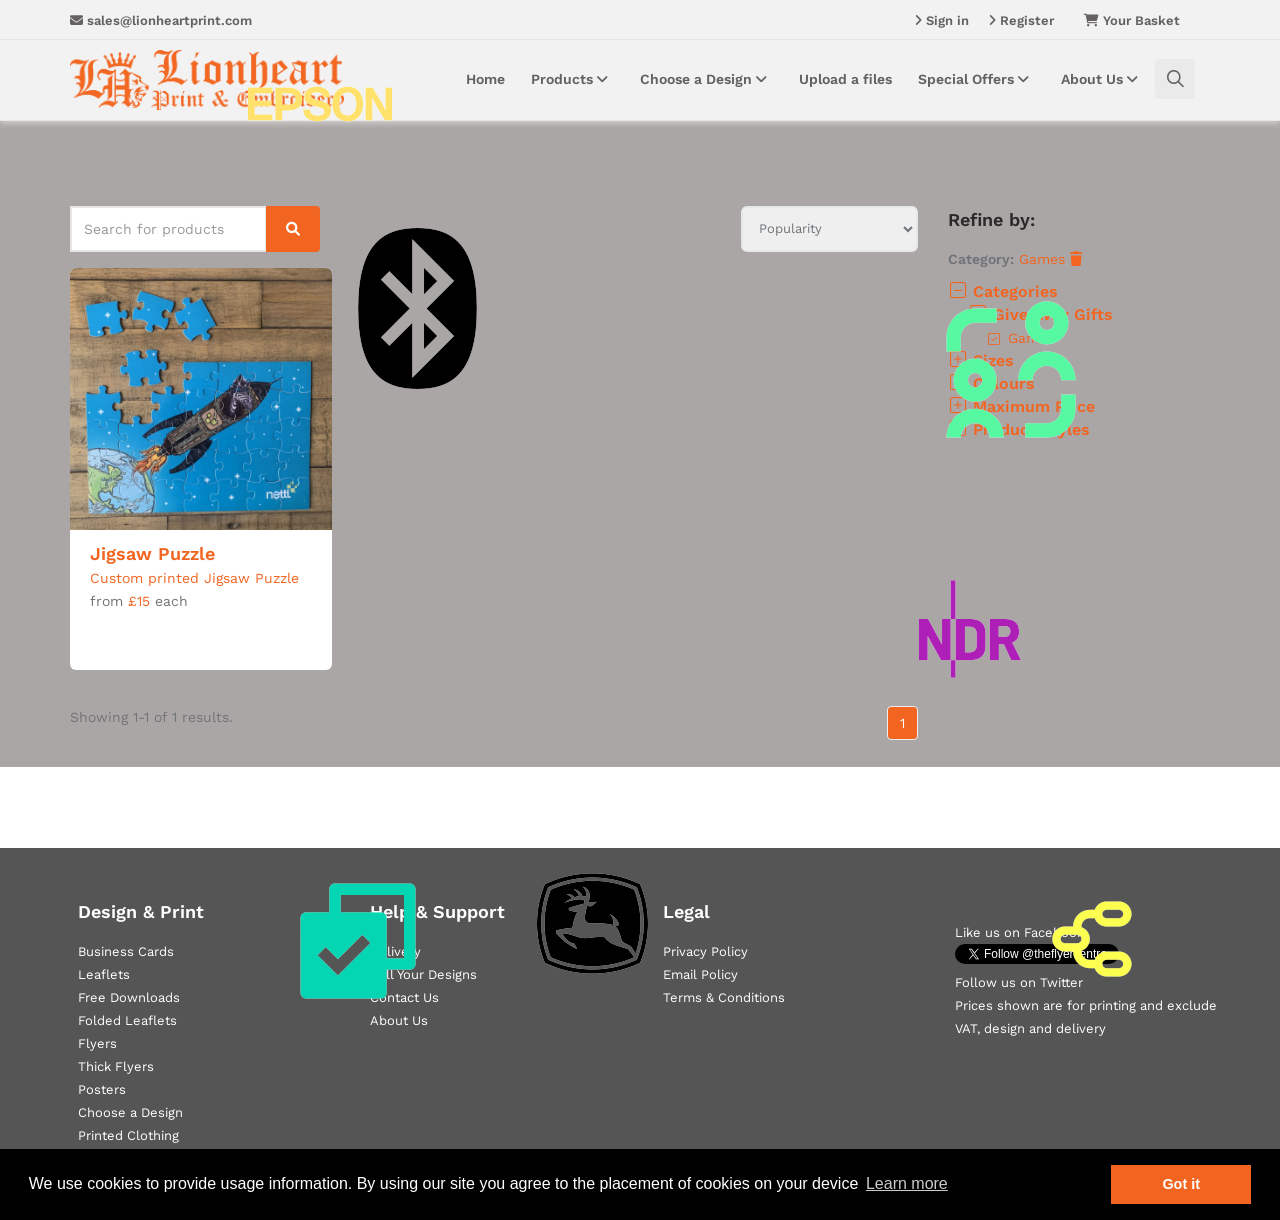  I want to click on NDR (Norddeutscher Rundfunk) brand logo, so click(970, 629).